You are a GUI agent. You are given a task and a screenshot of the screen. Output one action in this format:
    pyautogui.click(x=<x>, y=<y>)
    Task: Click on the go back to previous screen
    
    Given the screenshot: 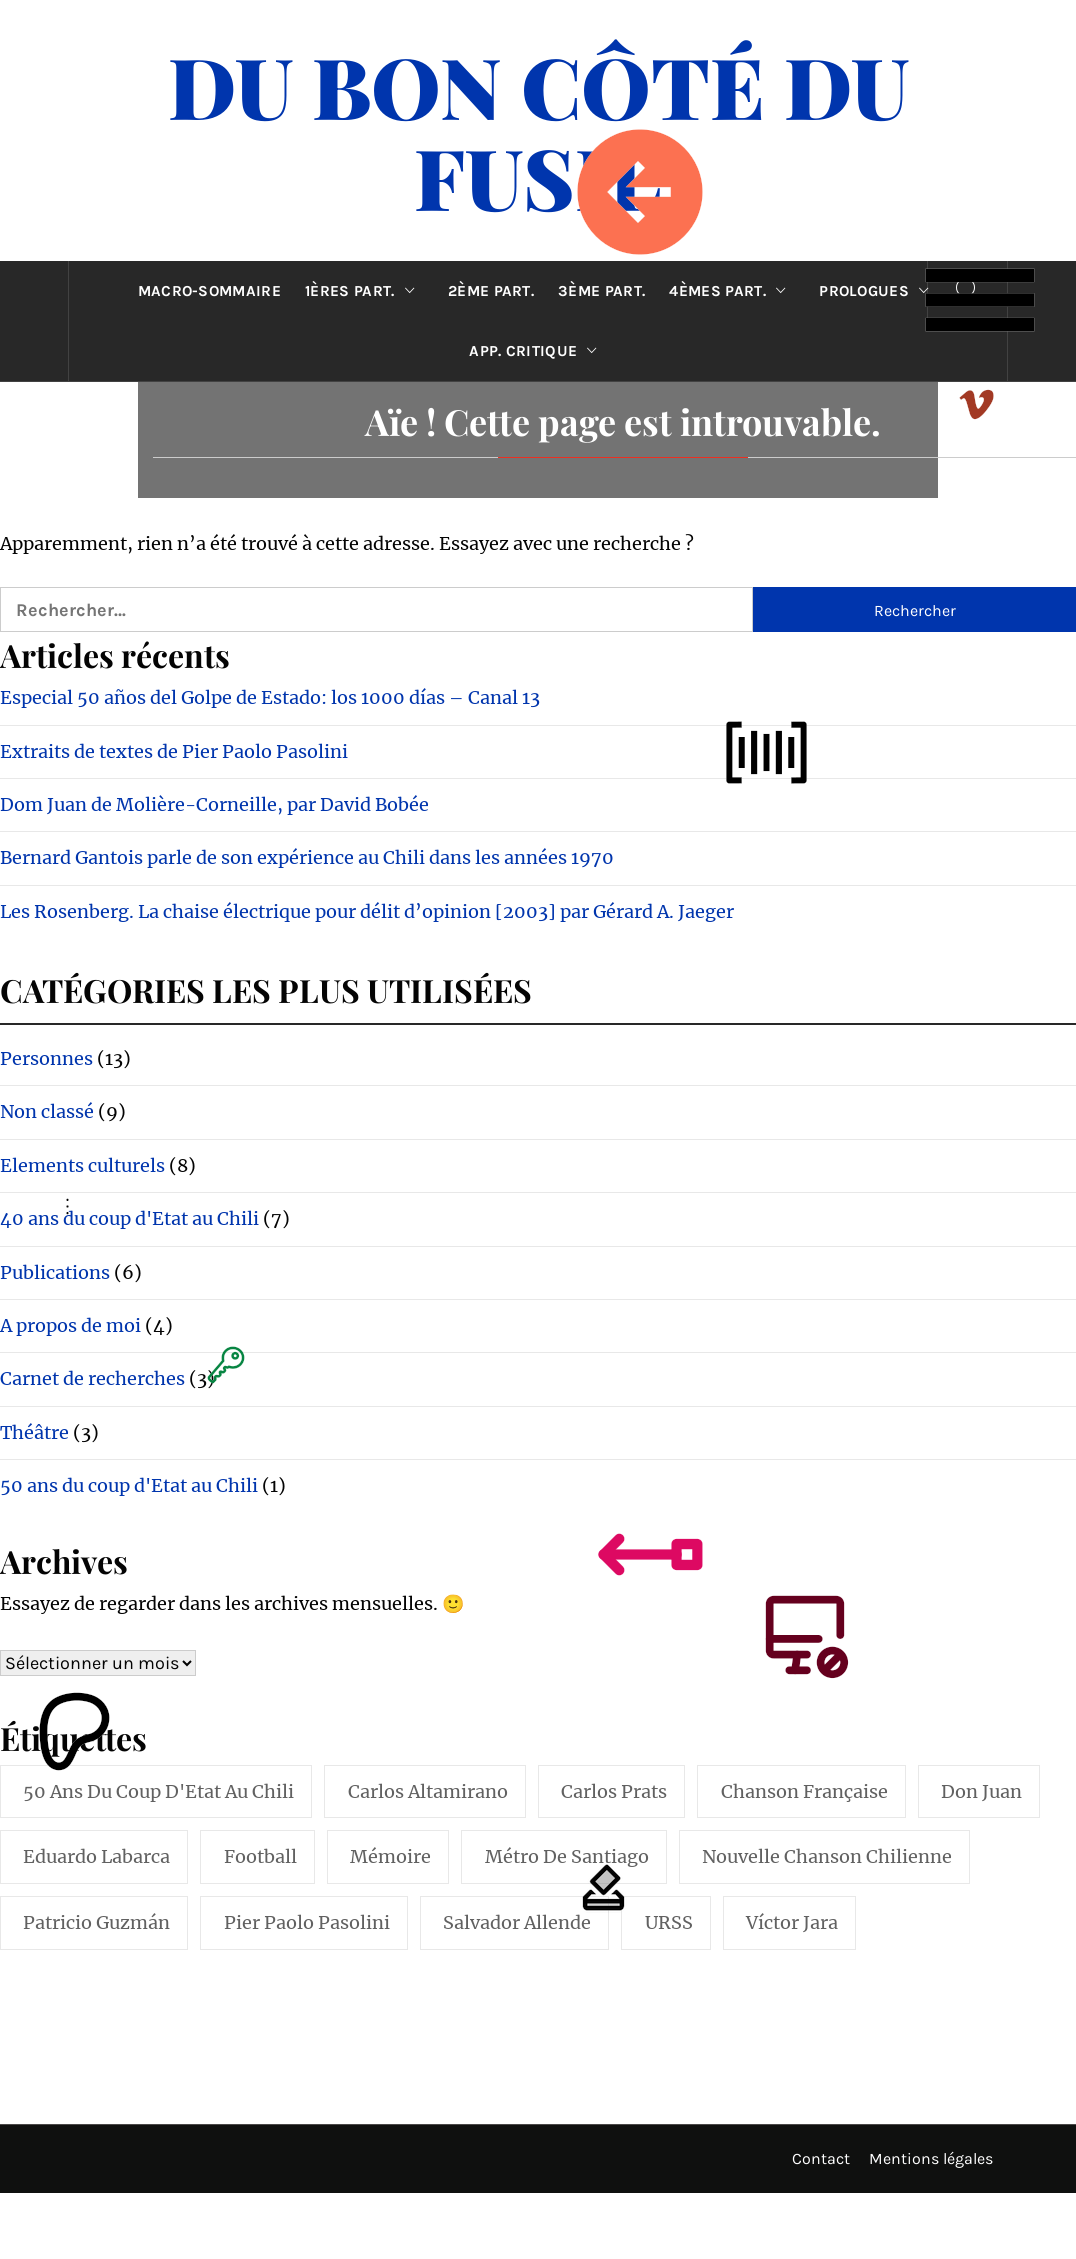 What is the action you would take?
    pyautogui.click(x=650, y=1554)
    